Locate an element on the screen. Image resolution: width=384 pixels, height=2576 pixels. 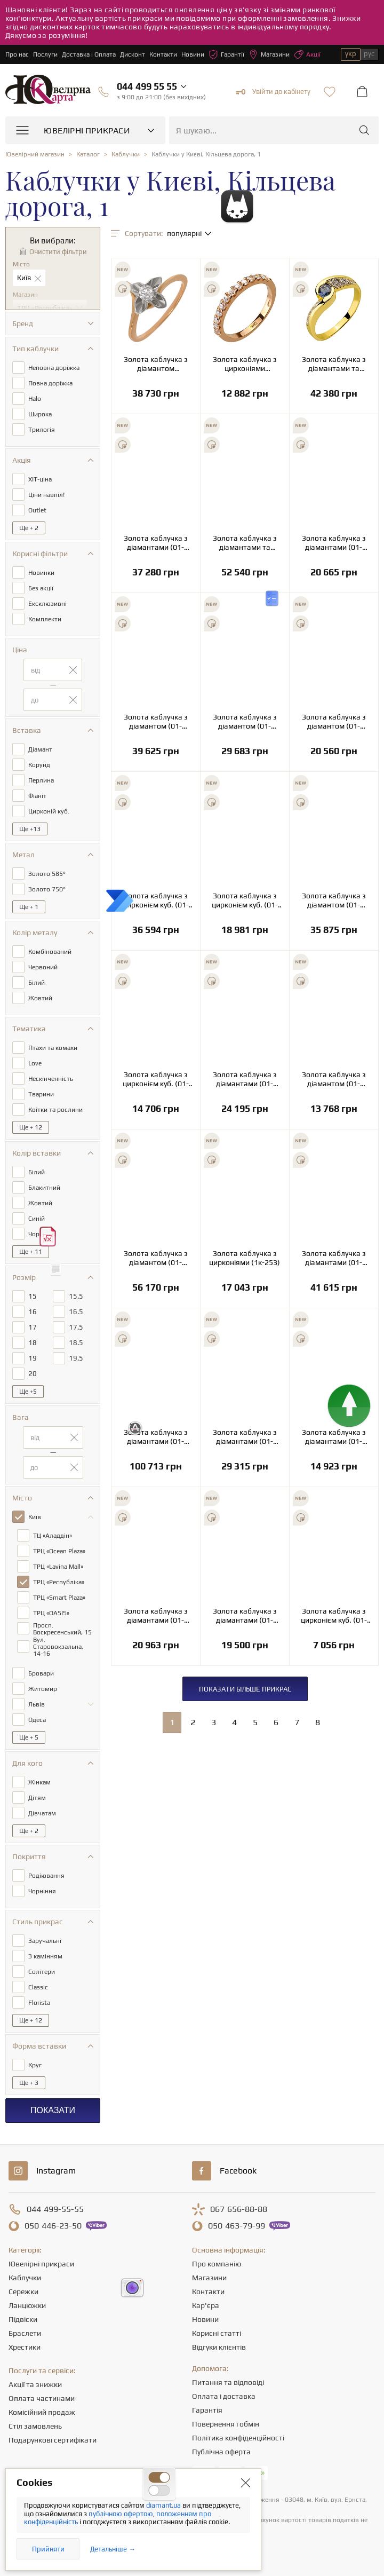
open software updater application is located at coordinates (135, 1428).